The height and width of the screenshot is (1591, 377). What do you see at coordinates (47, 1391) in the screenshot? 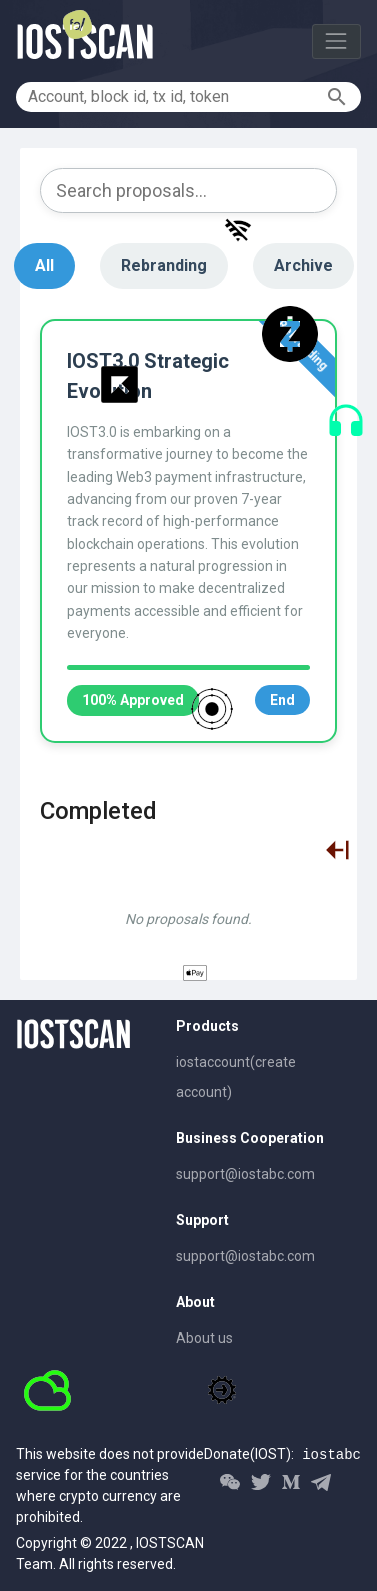
I see `indicates partly cloudy weather conditions` at bounding box center [47, 1391].